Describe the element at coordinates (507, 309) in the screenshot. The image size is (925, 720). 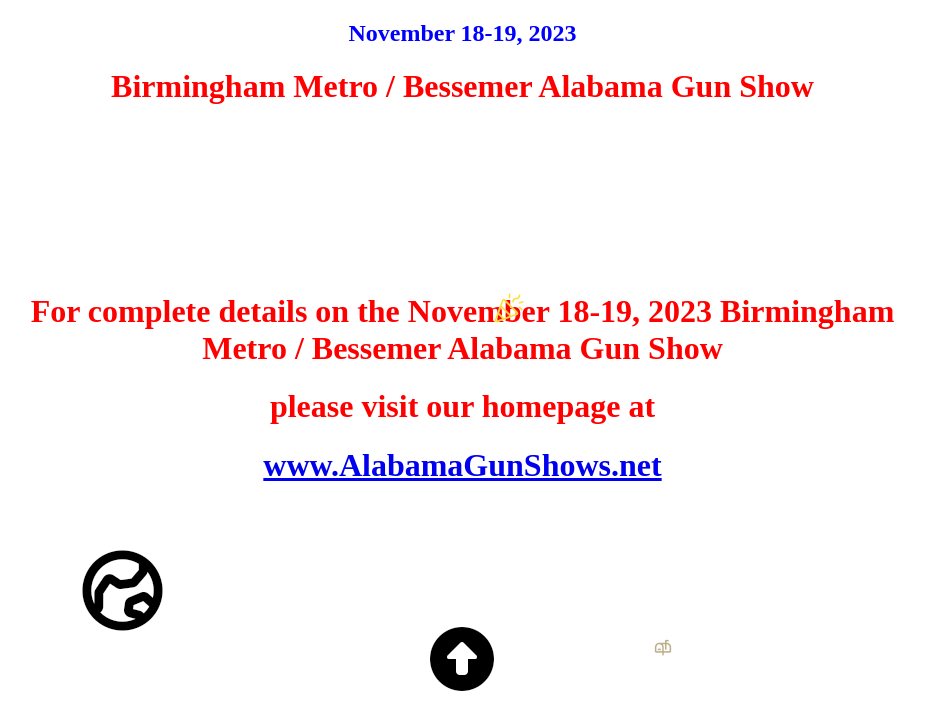
I see `celebrate a completed milestone or achievement` at that location.